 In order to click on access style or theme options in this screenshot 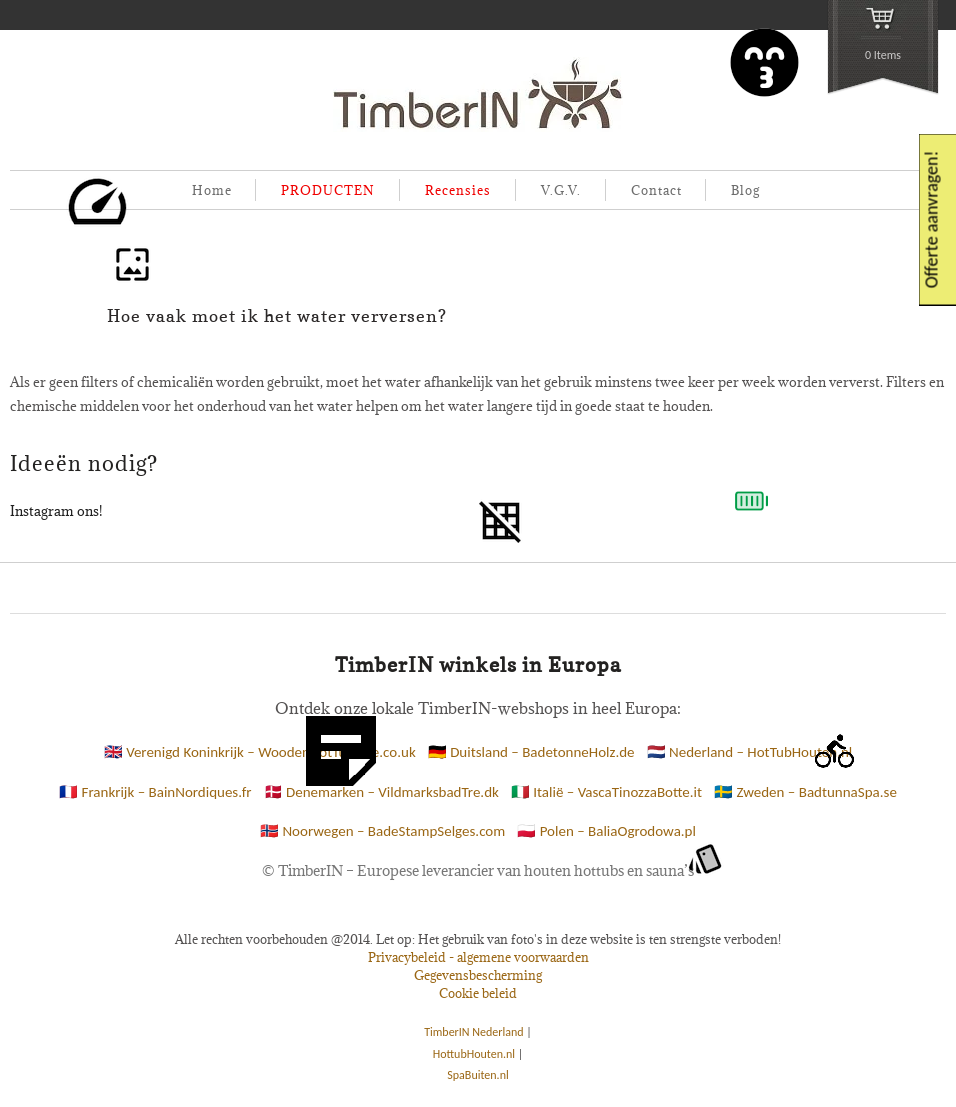, I will do `click(705, 858)`.